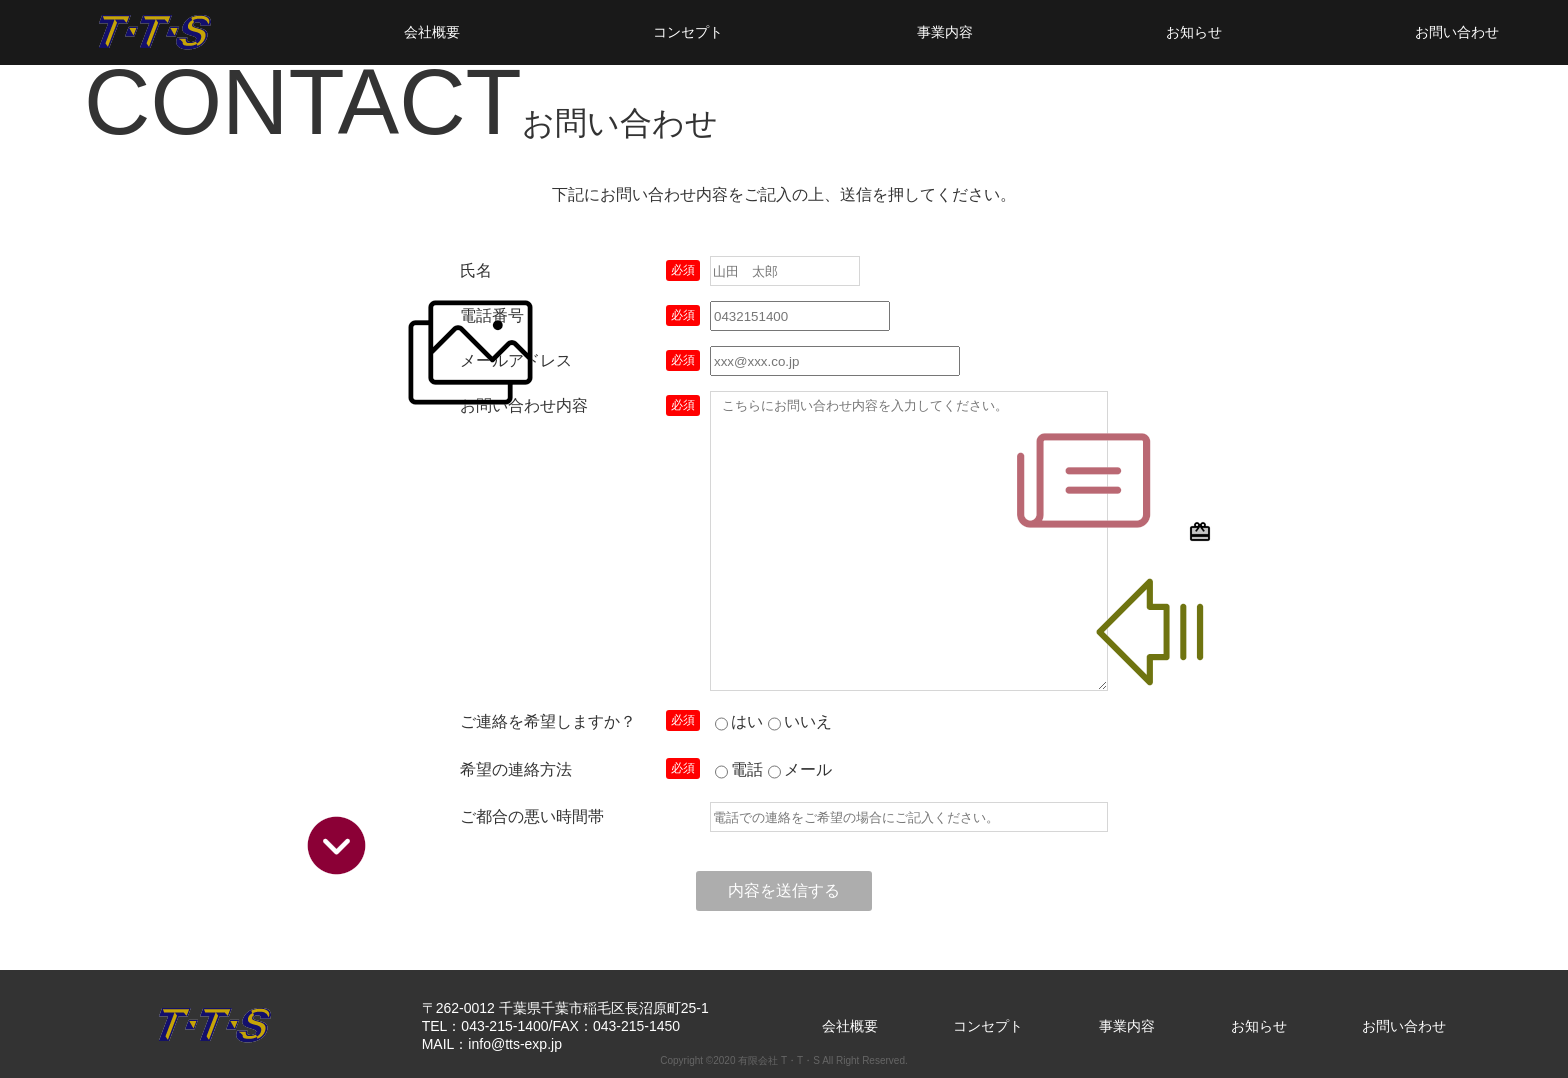  What do you see at coordinates (1088, 480) in the screenshot?
I see `view news feed or articles` at bounding box center [1088, 480].